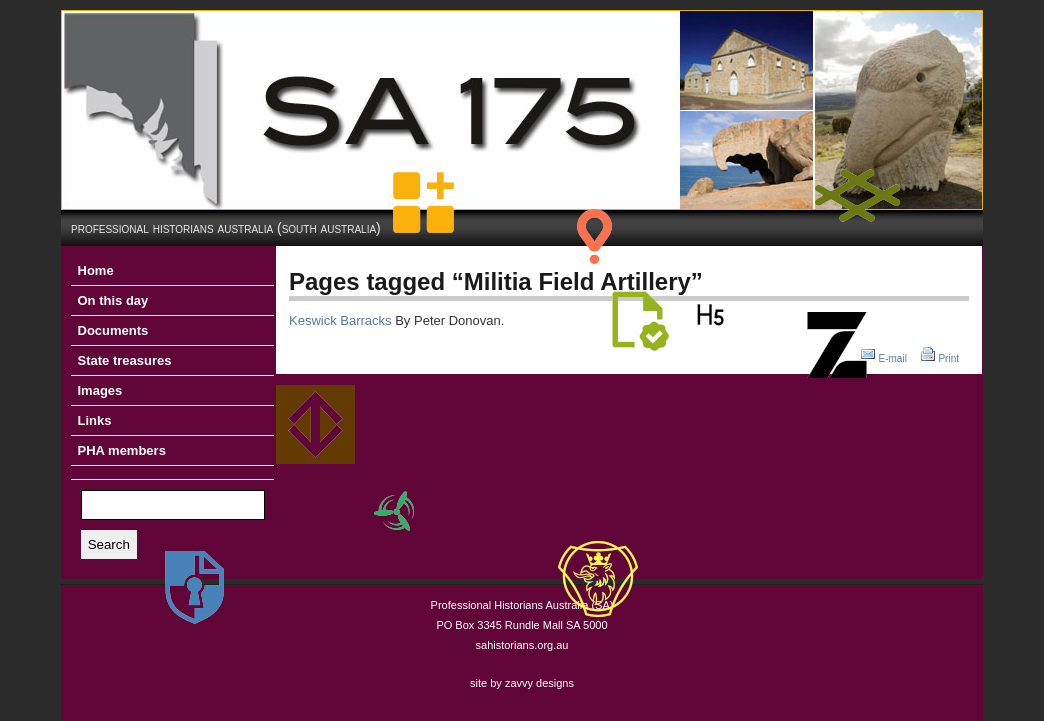 This screenshot has width=1044, height=721. I want to click on traefik mesh service logo, so click(857, 195).